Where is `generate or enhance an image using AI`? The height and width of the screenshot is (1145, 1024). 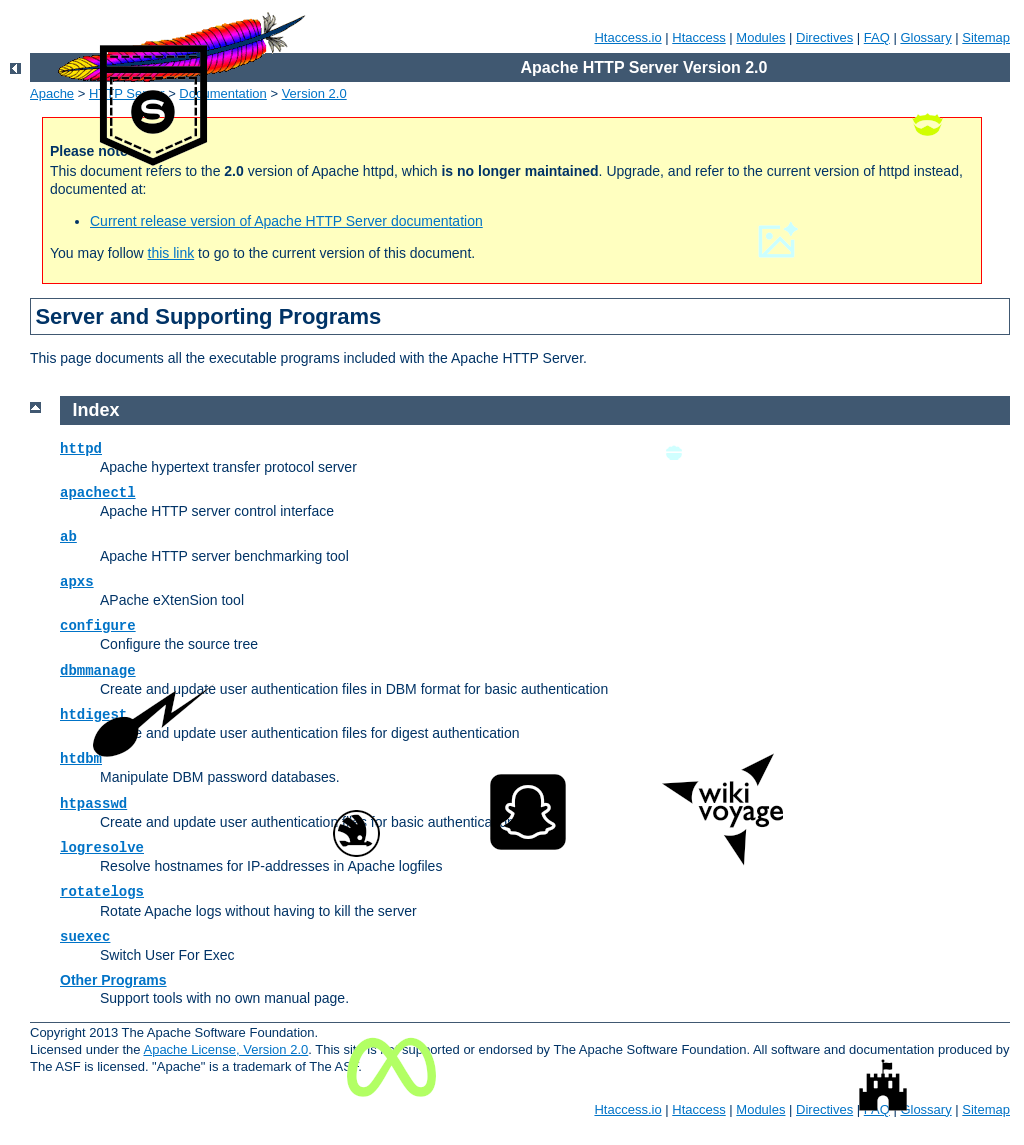
generate or enhance an image using AI is located at coordinates (776, 241).